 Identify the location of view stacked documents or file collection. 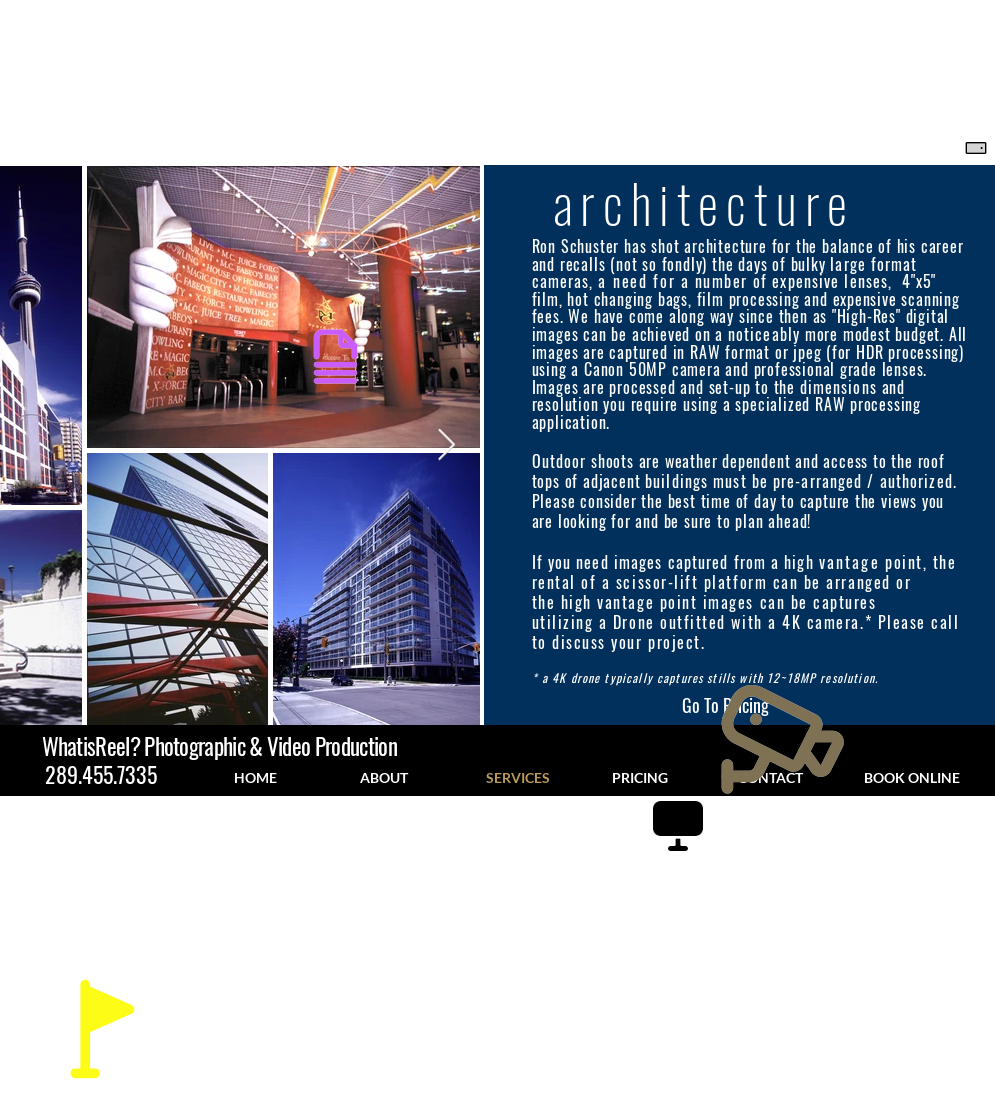
(335, 356).